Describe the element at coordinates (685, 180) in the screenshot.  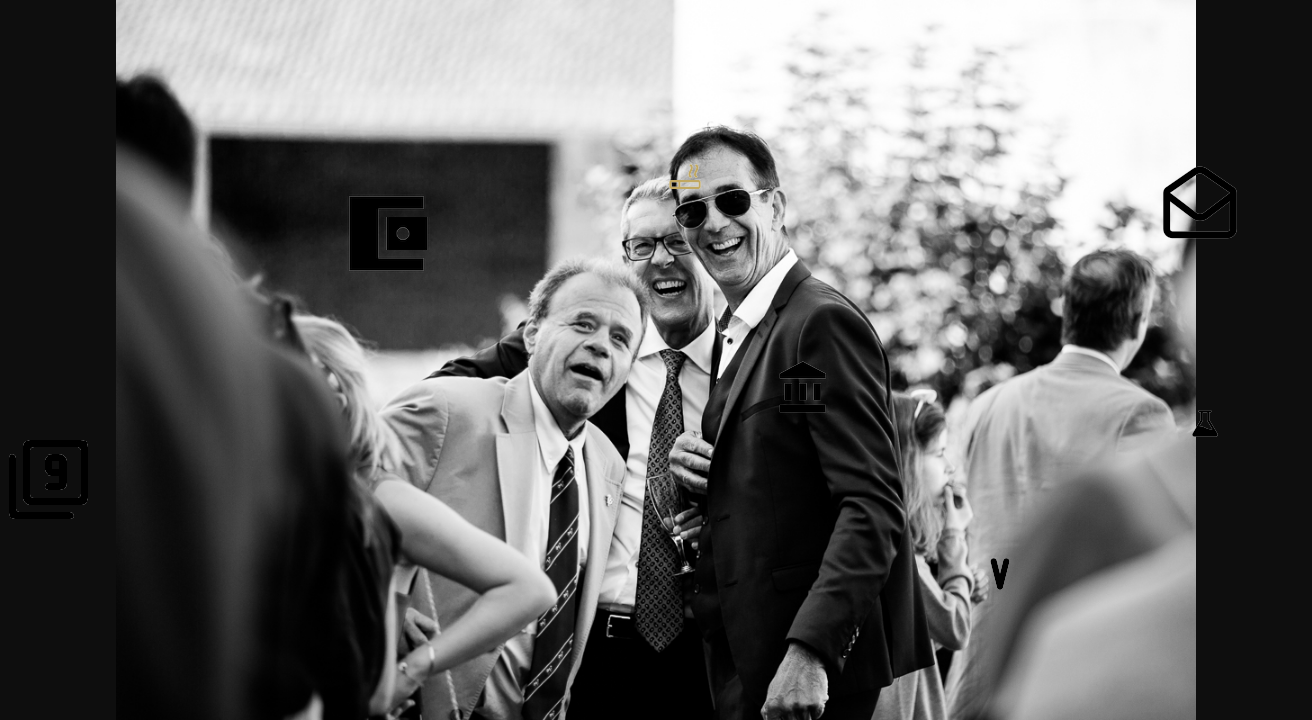
I see `indicates a designated smoking area` at that location.